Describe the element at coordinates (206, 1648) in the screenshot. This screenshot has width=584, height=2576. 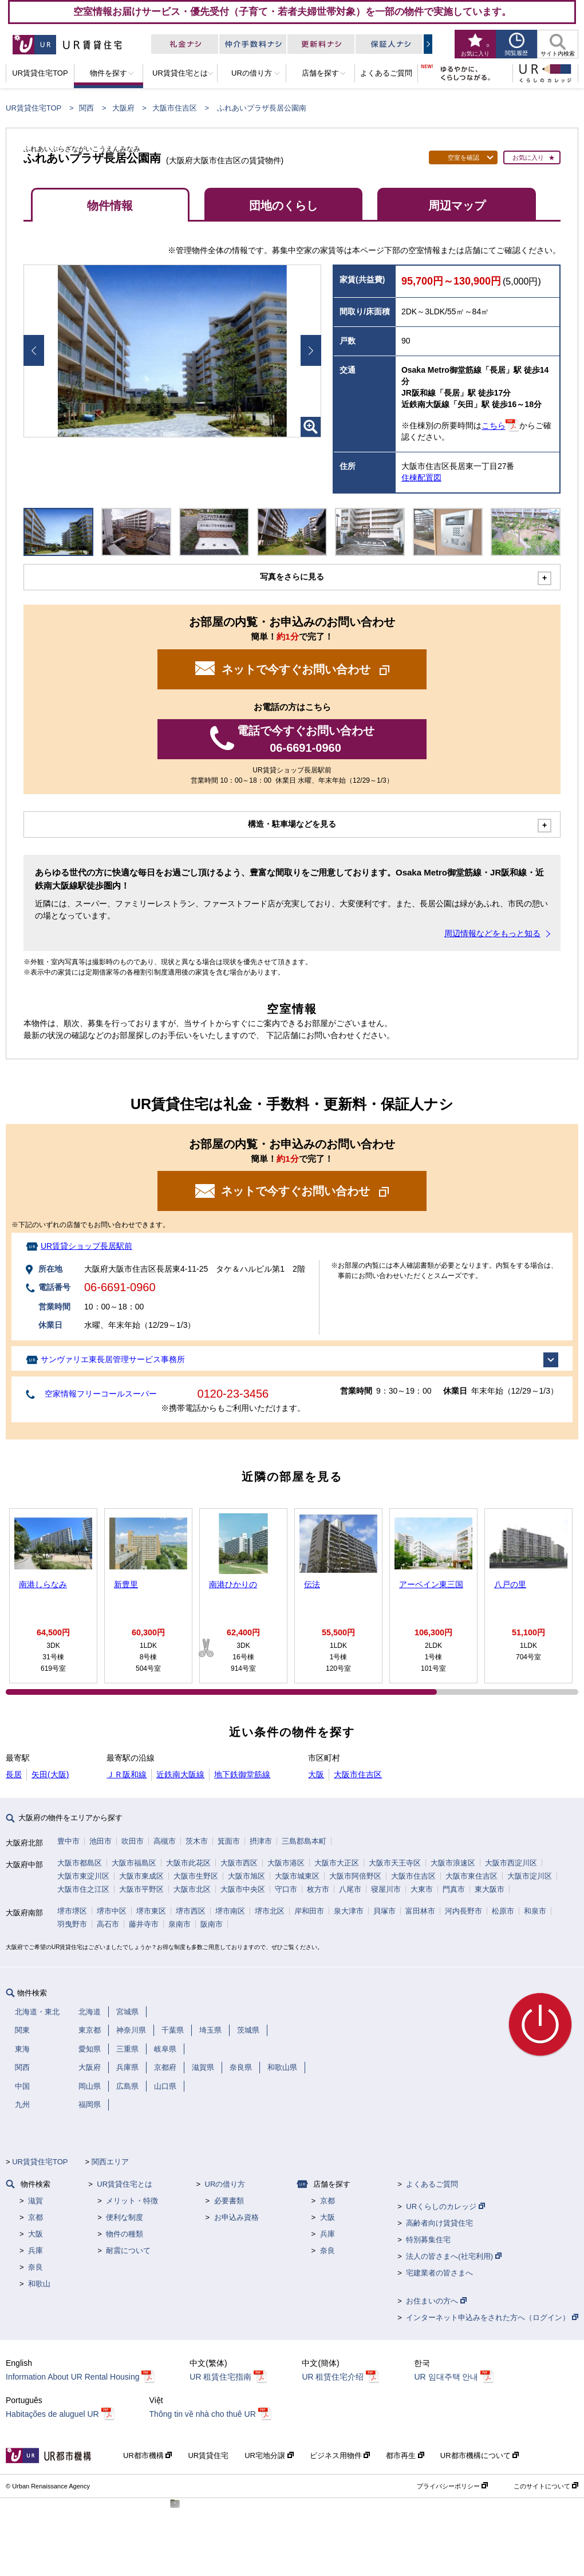
I see `cut selected content to clipboard` at that location.